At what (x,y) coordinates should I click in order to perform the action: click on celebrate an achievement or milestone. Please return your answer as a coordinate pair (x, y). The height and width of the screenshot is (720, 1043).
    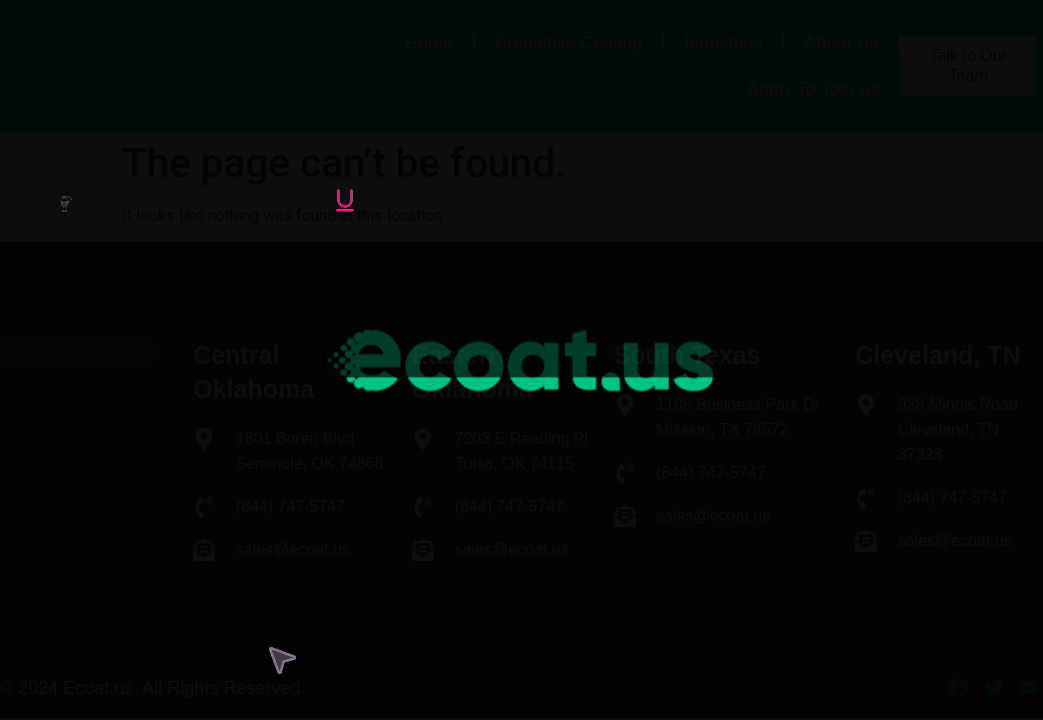
    Looking at the image, I should click on (65, 204).